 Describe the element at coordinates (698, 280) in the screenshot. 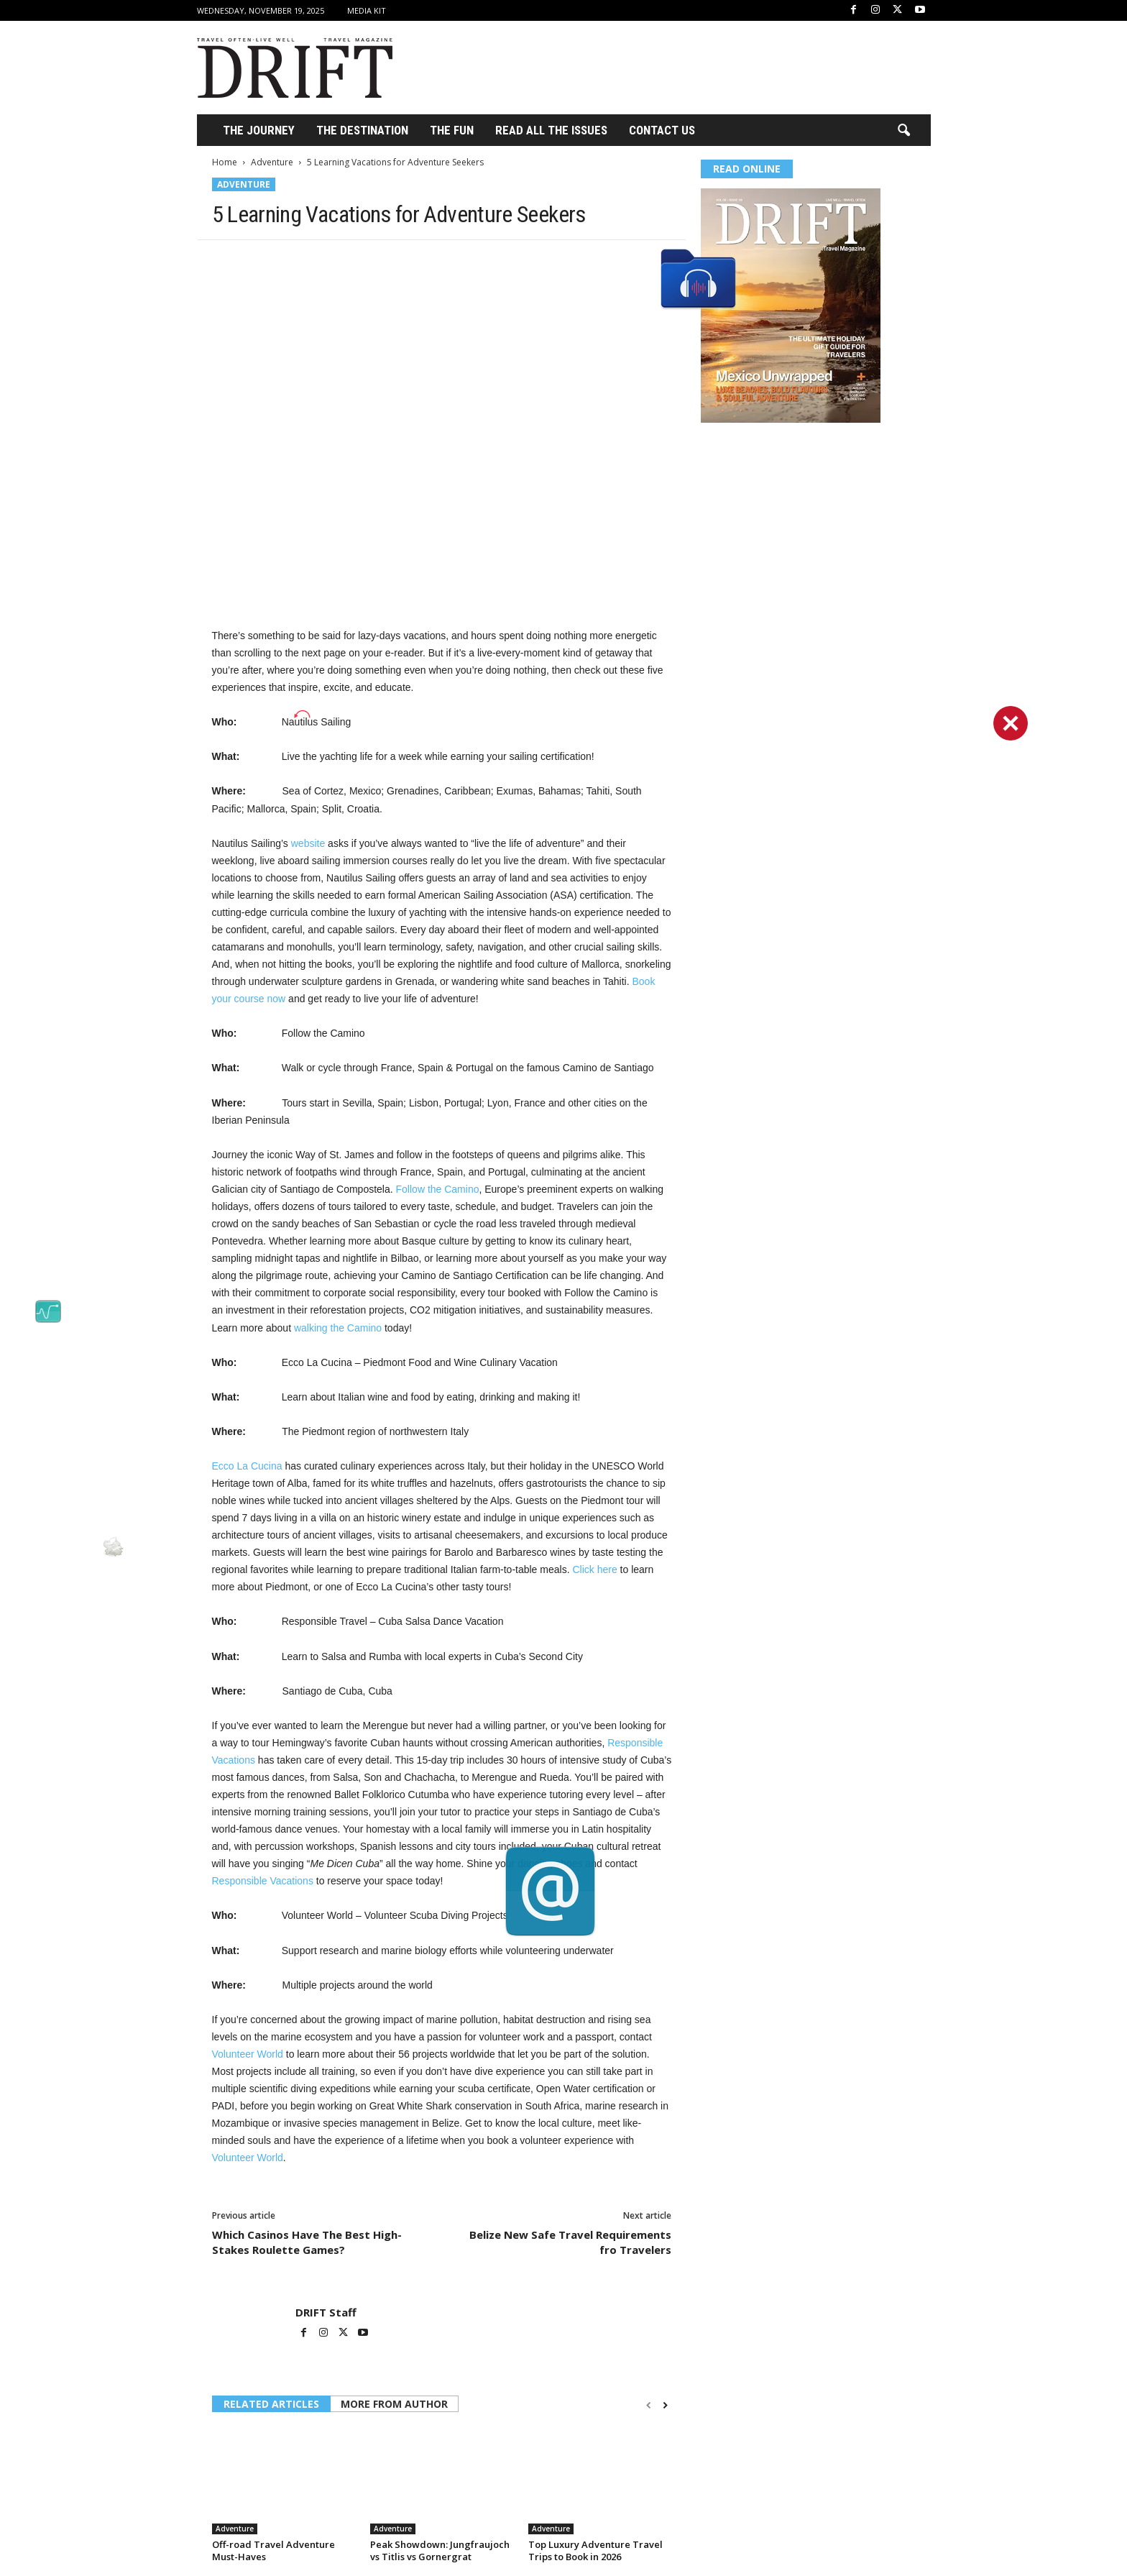

I see `open audacity project files folder` at that location.